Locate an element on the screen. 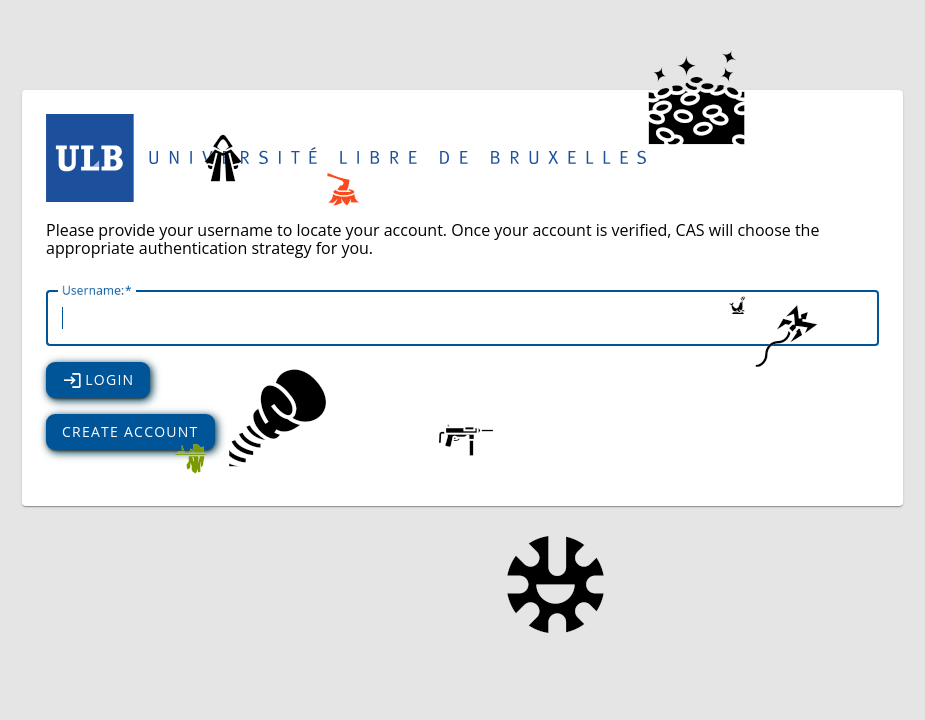 The height and width of the screenshot is (720, 925). access woodcutting or lumber resources is located at coordinates (343, 189).